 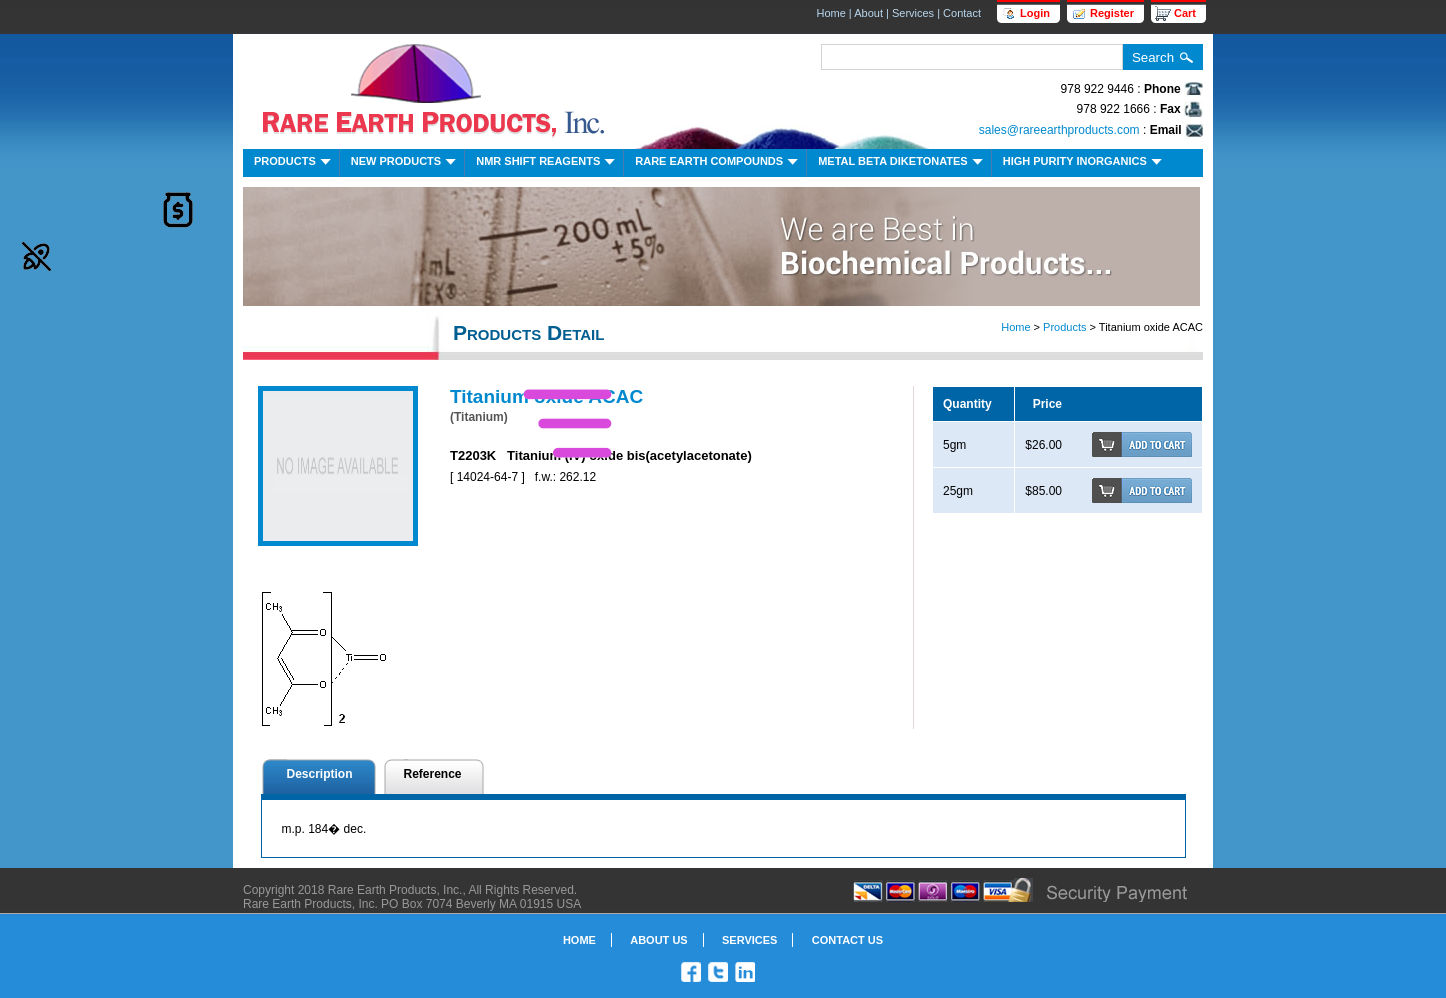 What do you see at coordinates (36, 256) in the screenshot?
I see `disable quick launch or boost feature` at bounding box center [36, 256].